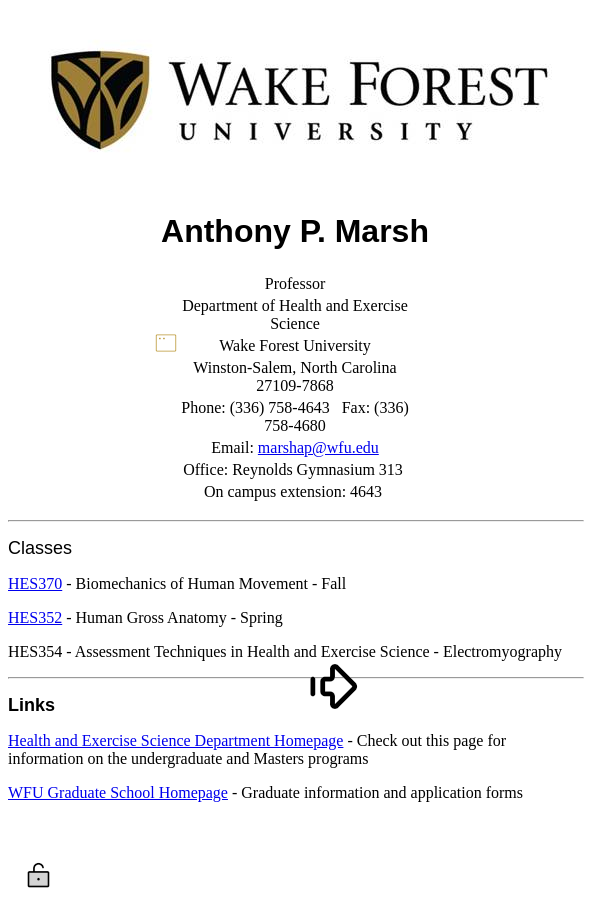  Describe the element at coordinates (38, 876) in the screenshot. I see `unlock a protected item or feature` at that location.